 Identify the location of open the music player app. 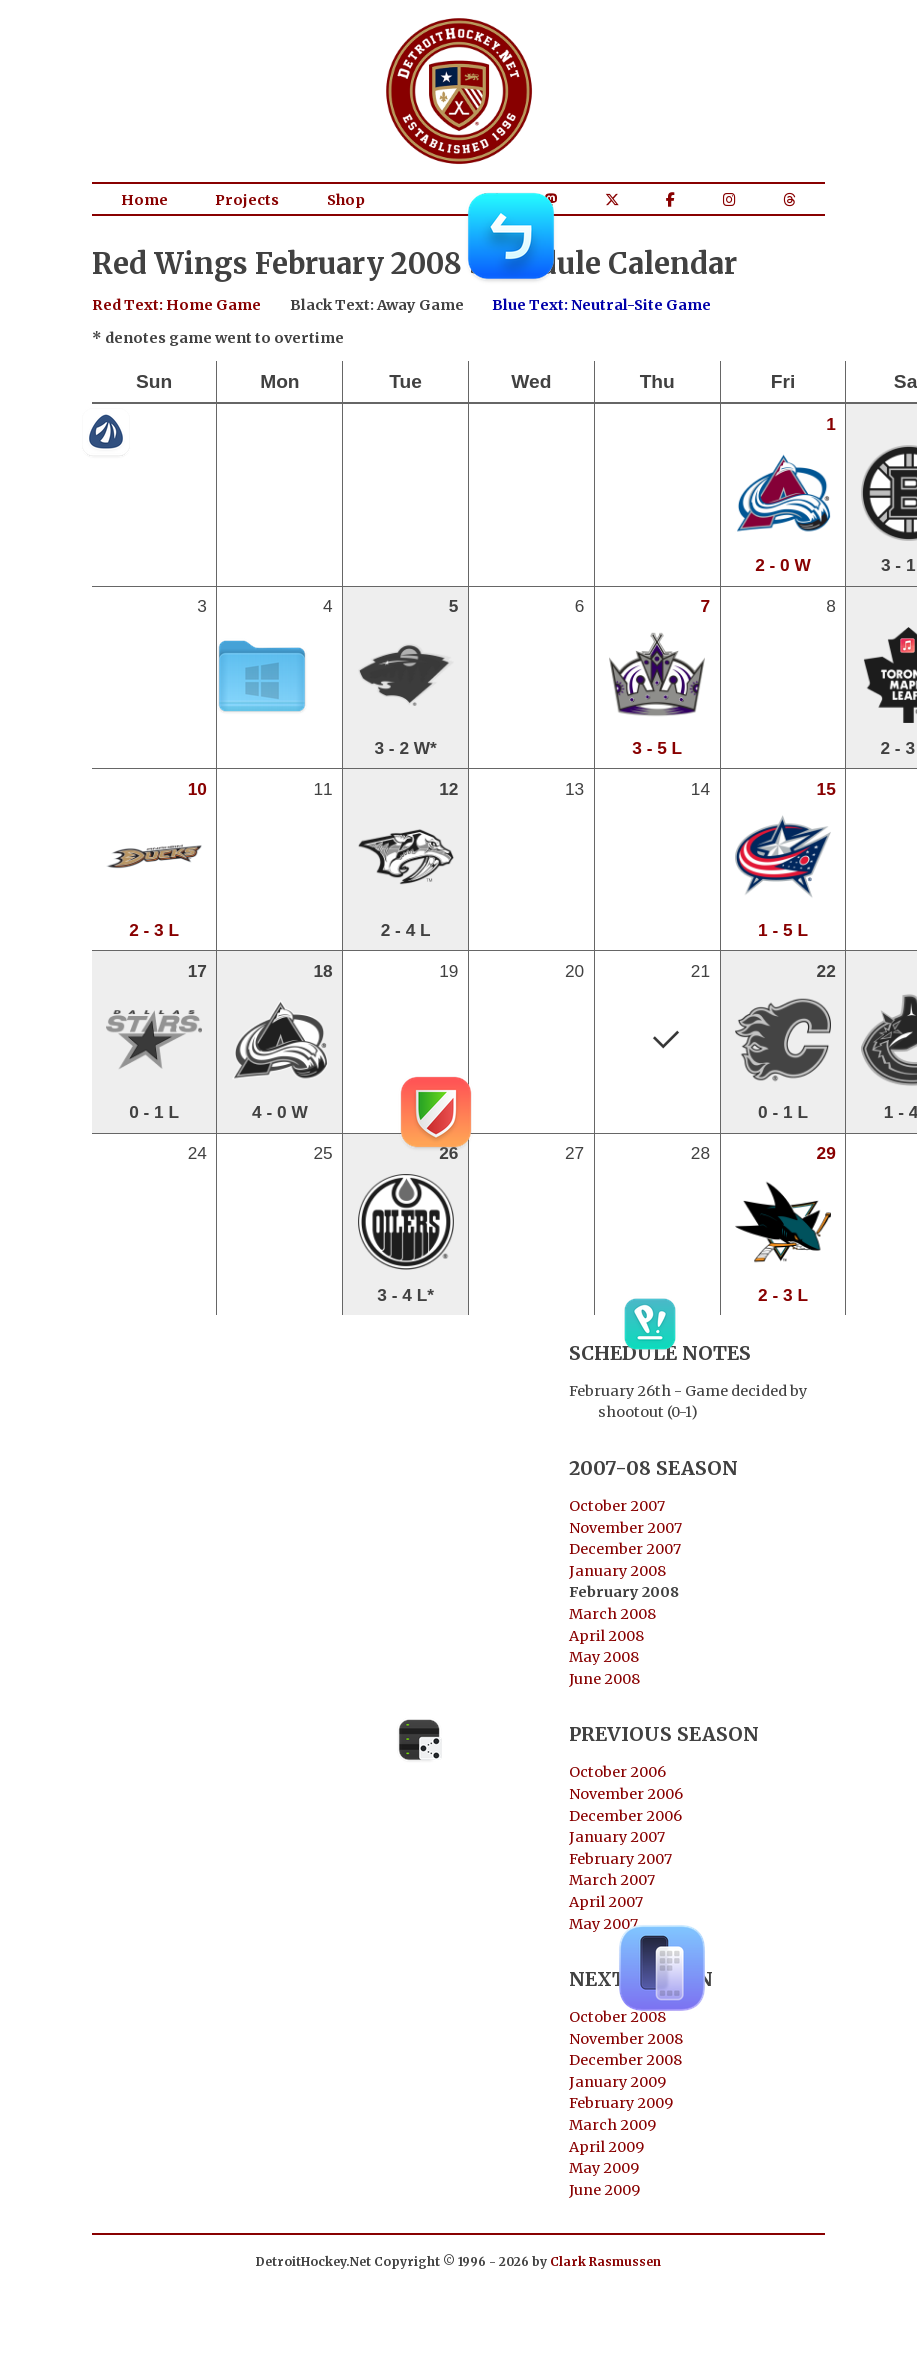
(907, 645).